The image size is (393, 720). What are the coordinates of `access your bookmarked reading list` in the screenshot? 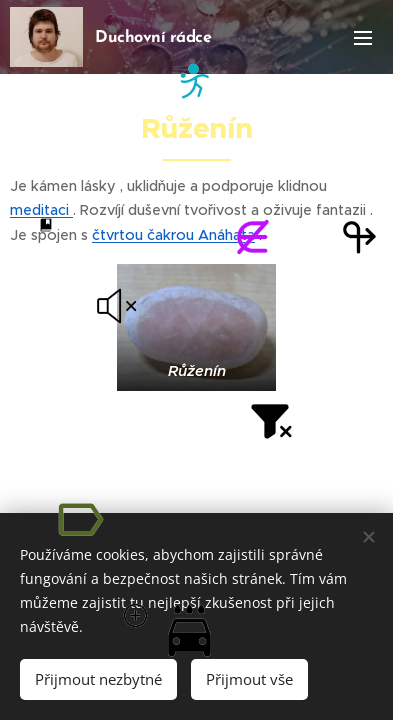 It's located at (46, 225).